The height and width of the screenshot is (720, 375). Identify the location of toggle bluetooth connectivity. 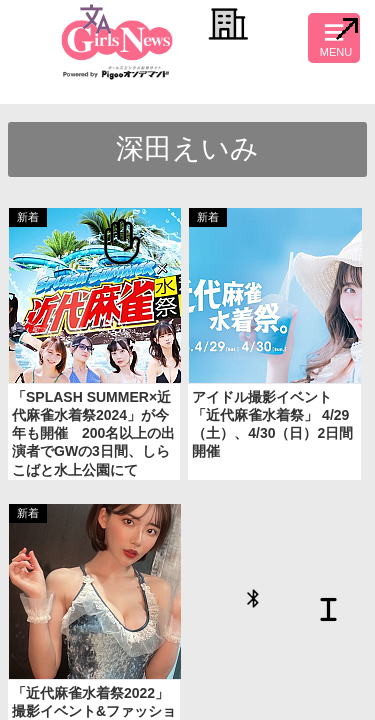
(253, 598).